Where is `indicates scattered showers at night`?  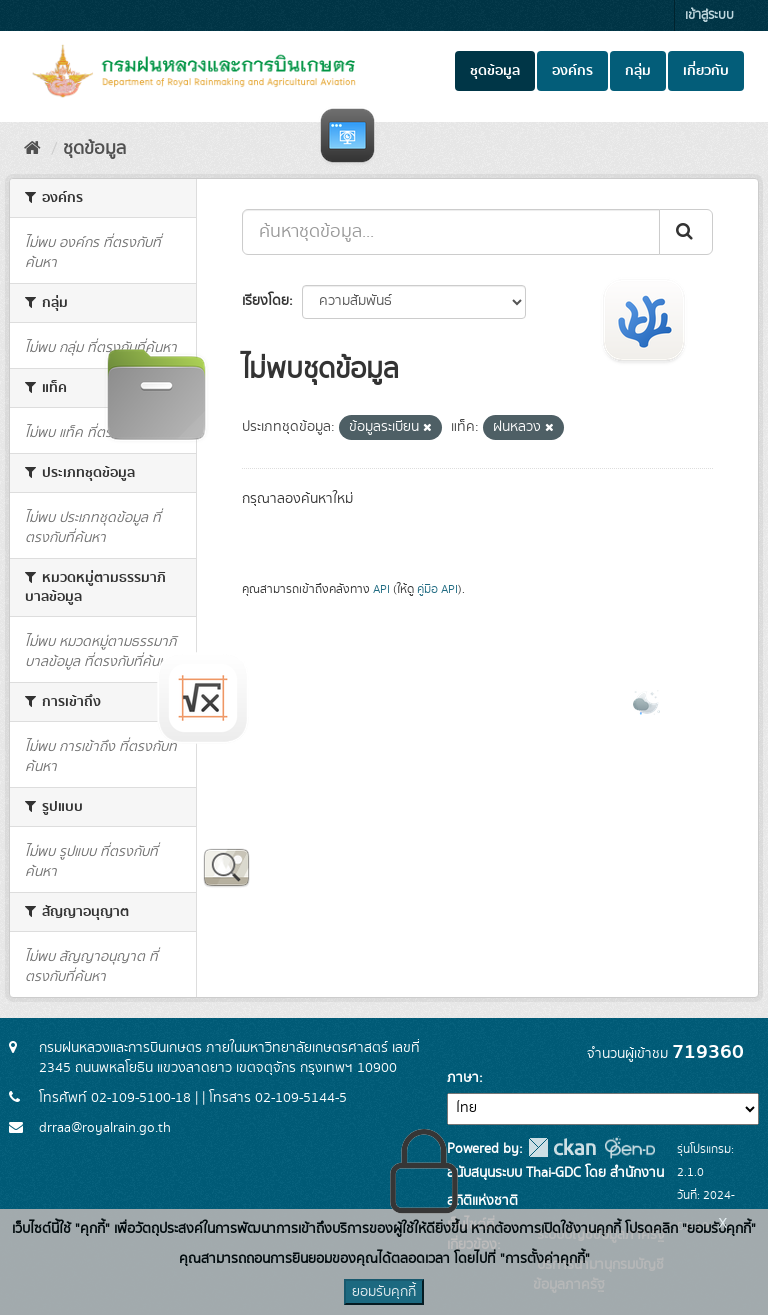
indicates scattered showers at night is located at coordinates (646, 702).